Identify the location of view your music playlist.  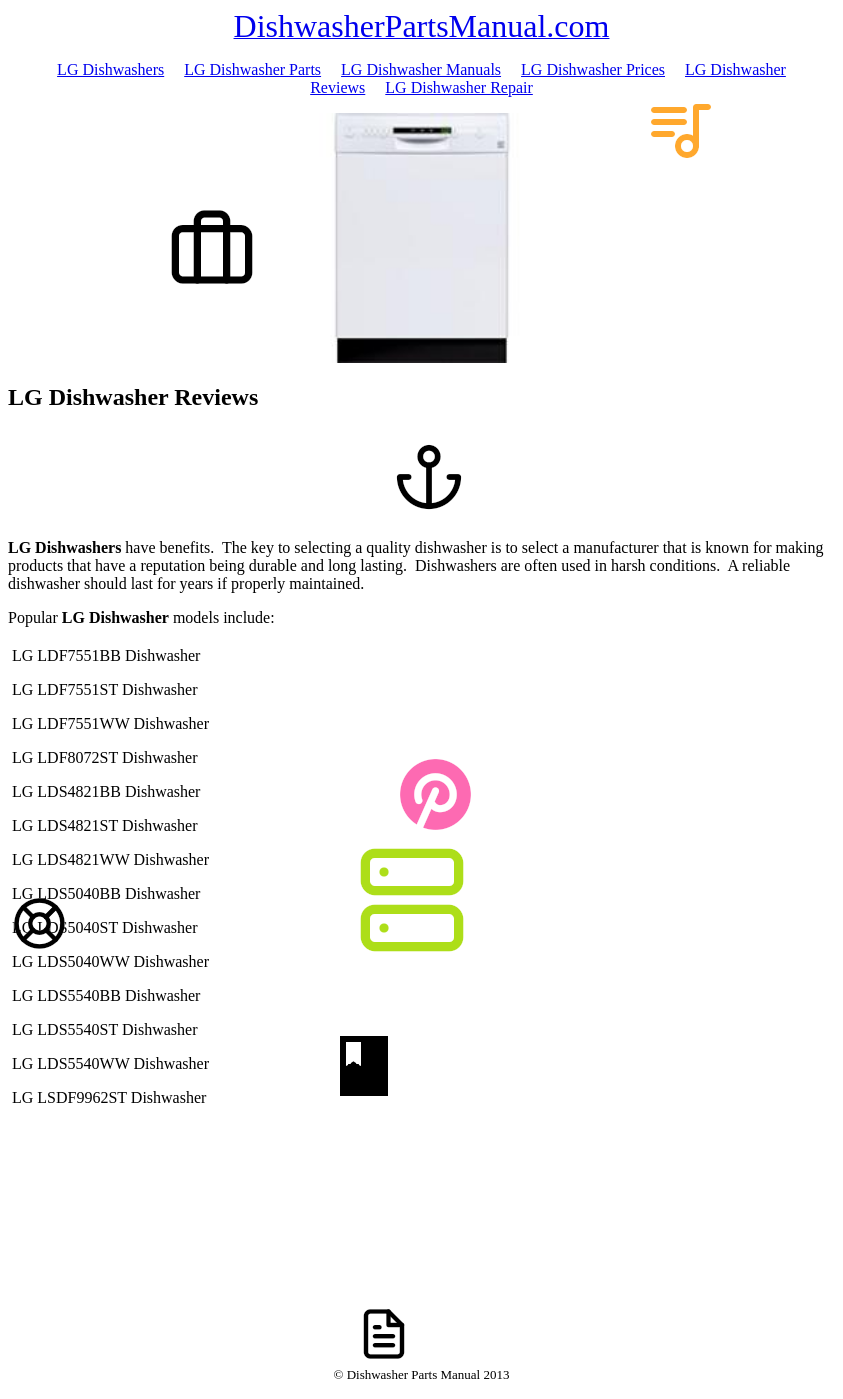
(681, 131).